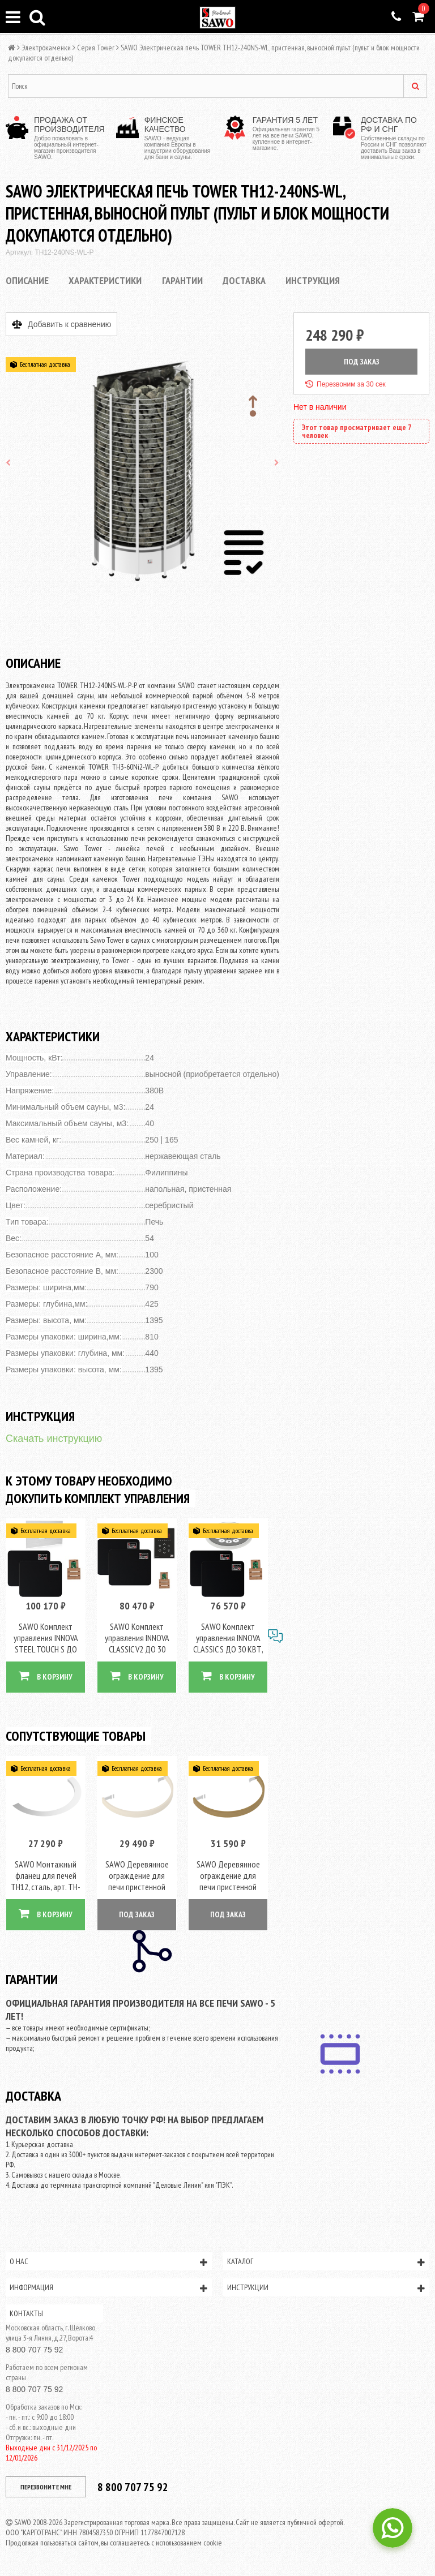 Image resolution: width=435 pixels, height=2576 pixels. Describe the element at coordinates (340, 2054) in the screenshot. I see `insert a content section or block` at that location.